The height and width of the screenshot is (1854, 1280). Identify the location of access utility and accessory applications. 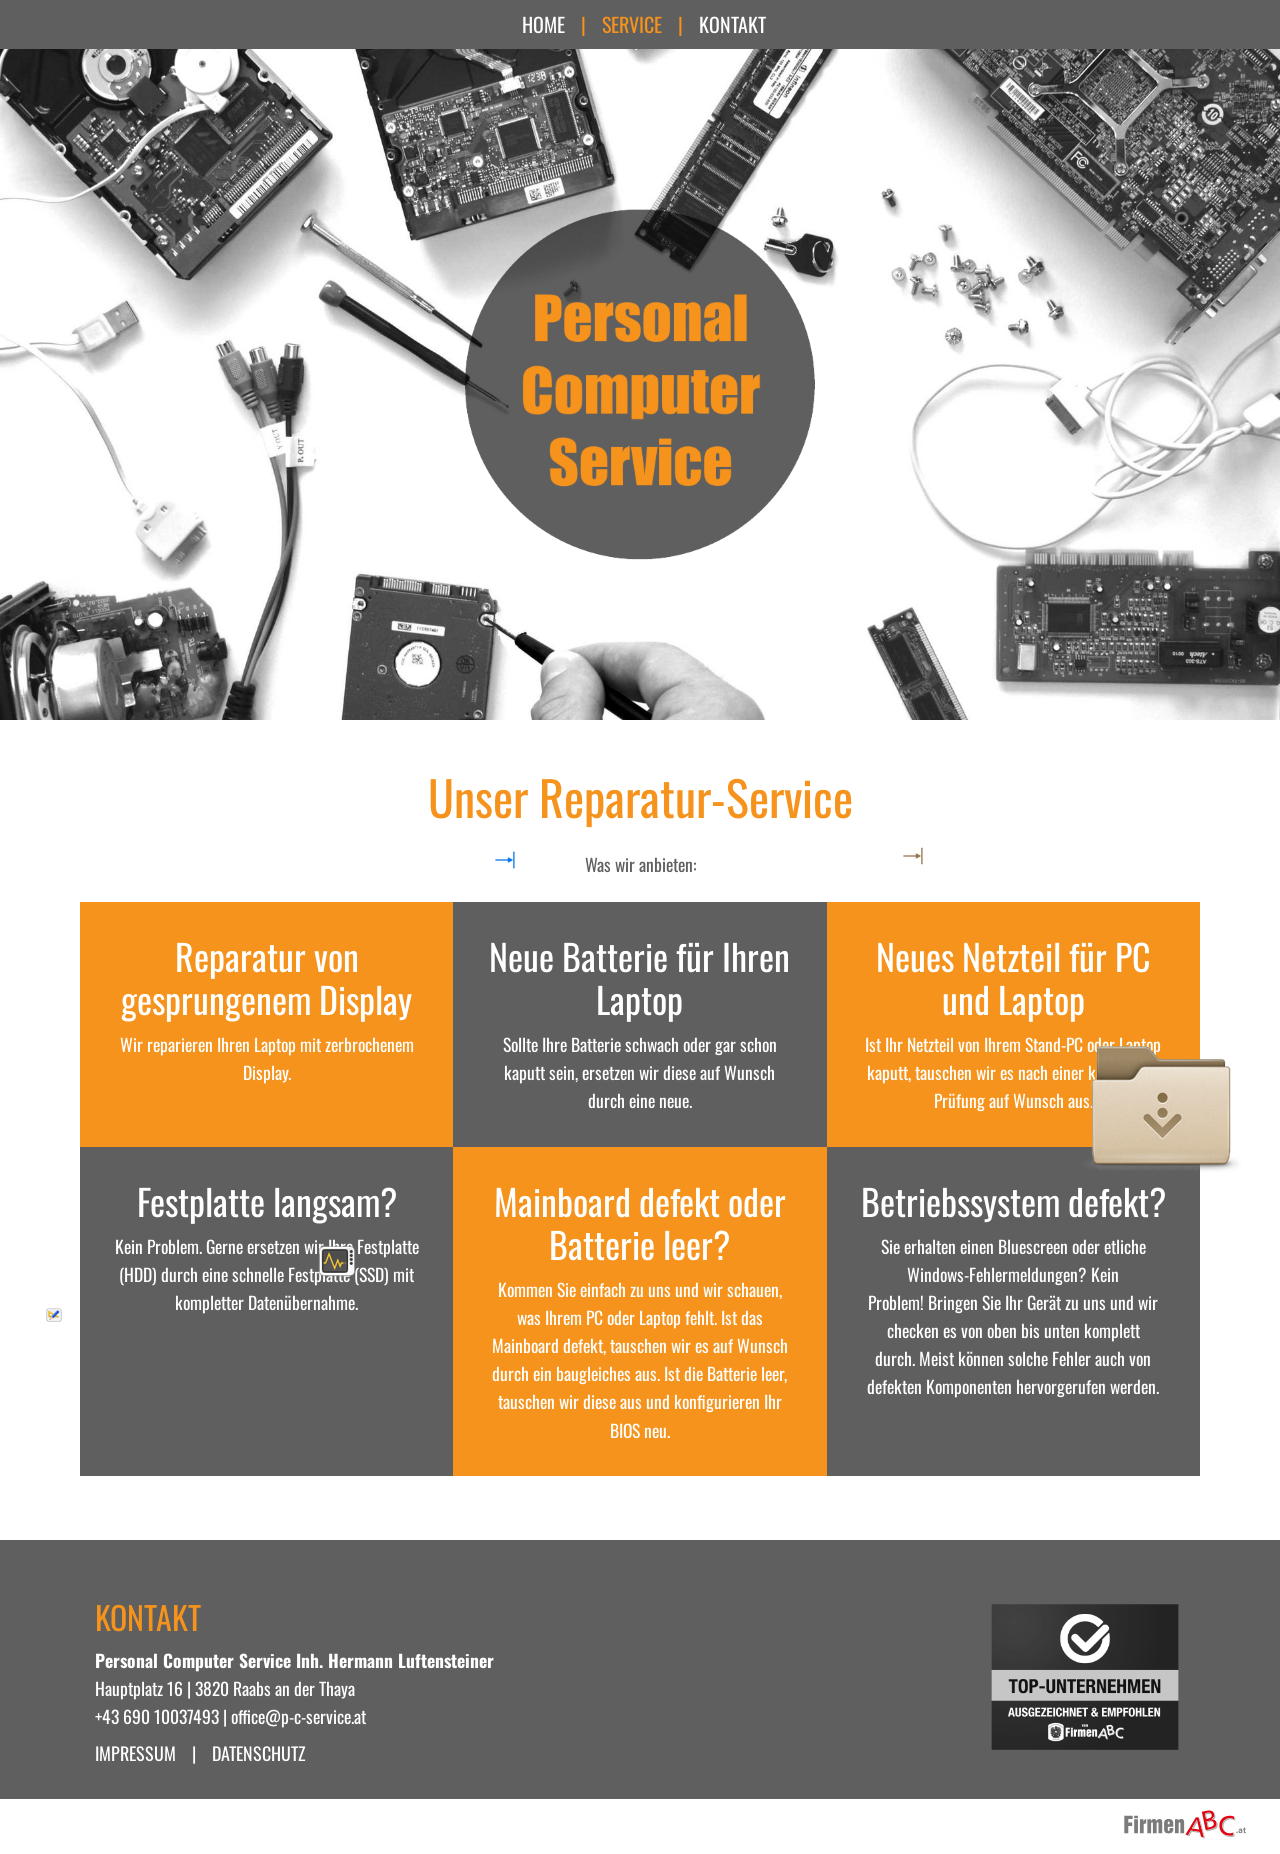
(54, 1315).